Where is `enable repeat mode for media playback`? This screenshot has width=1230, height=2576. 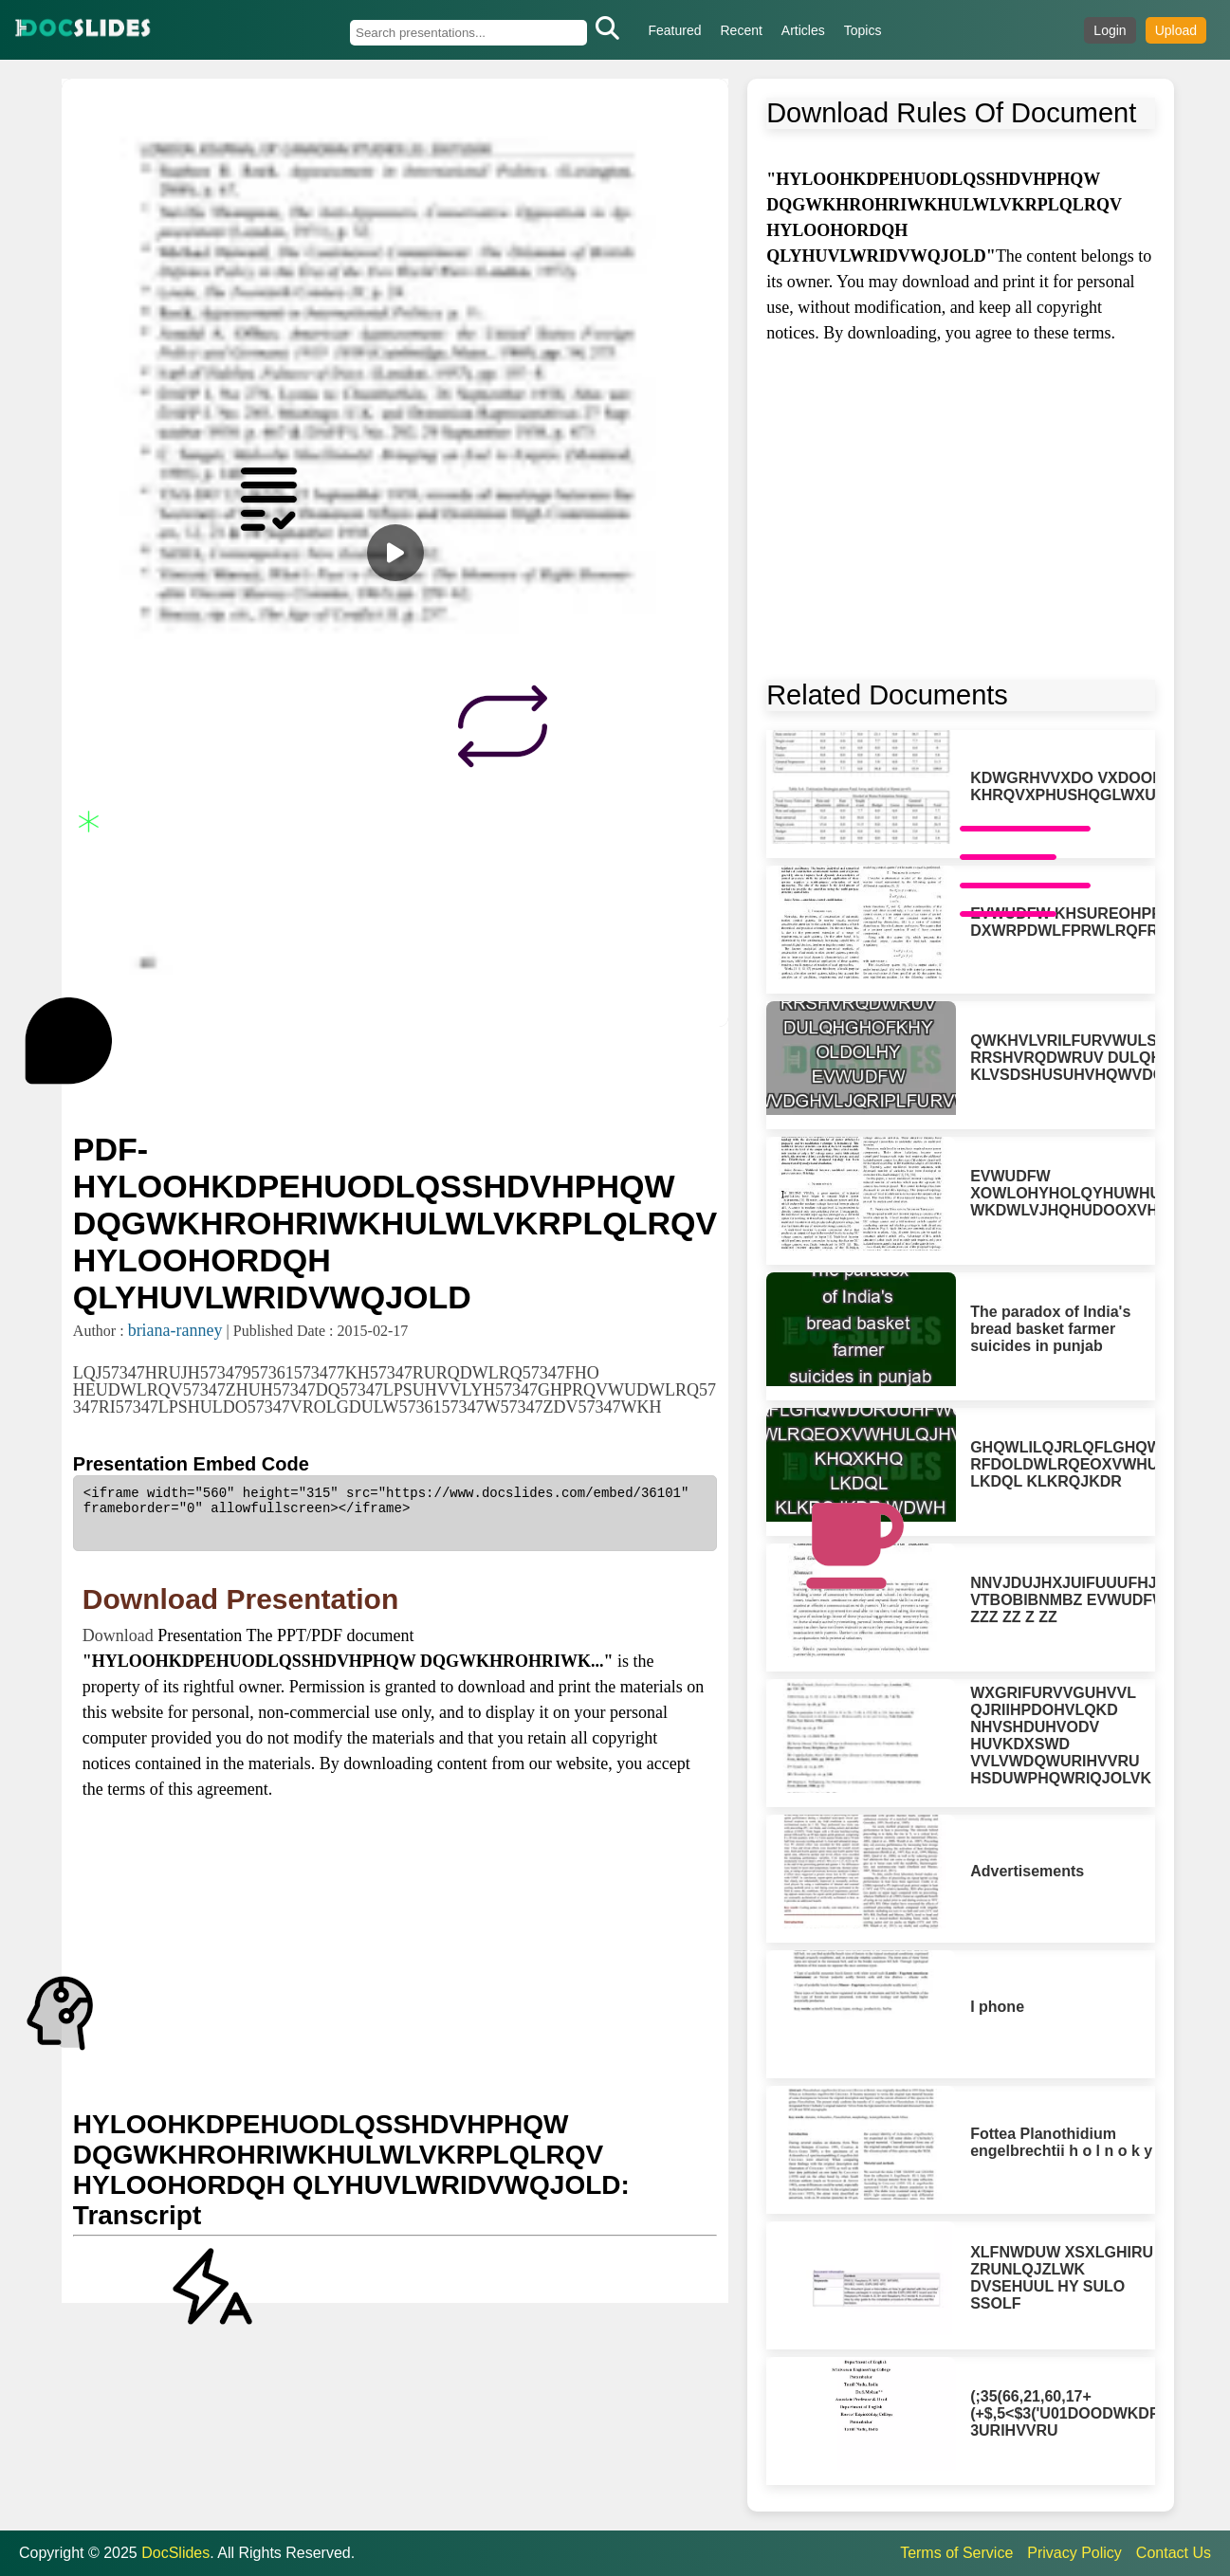
enable repeat mode for media playback is located at coordinates (503, 726).